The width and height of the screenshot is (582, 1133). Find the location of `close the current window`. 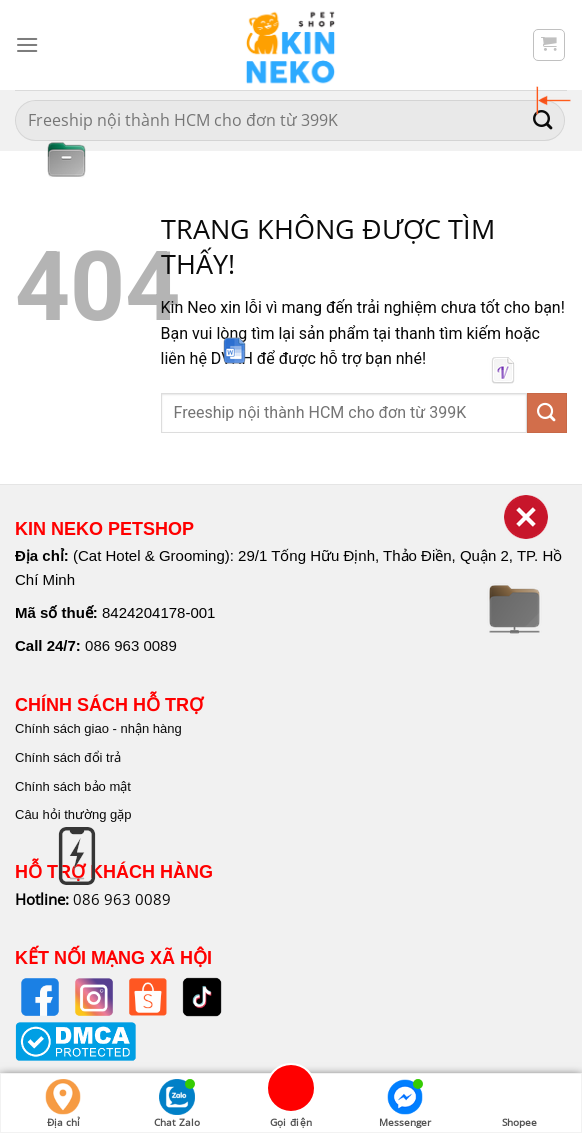

close the current window is located at coordinates (526, 517).